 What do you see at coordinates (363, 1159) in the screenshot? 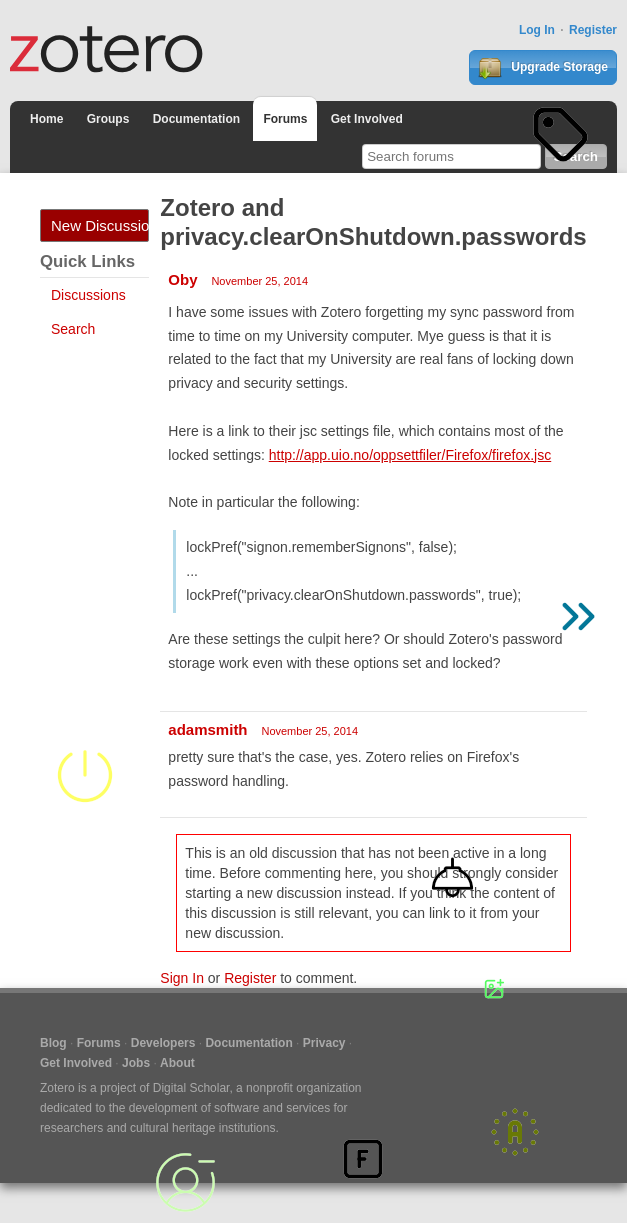
I see `facebook app or social media shortcut` at bounding box center [363, 1159].